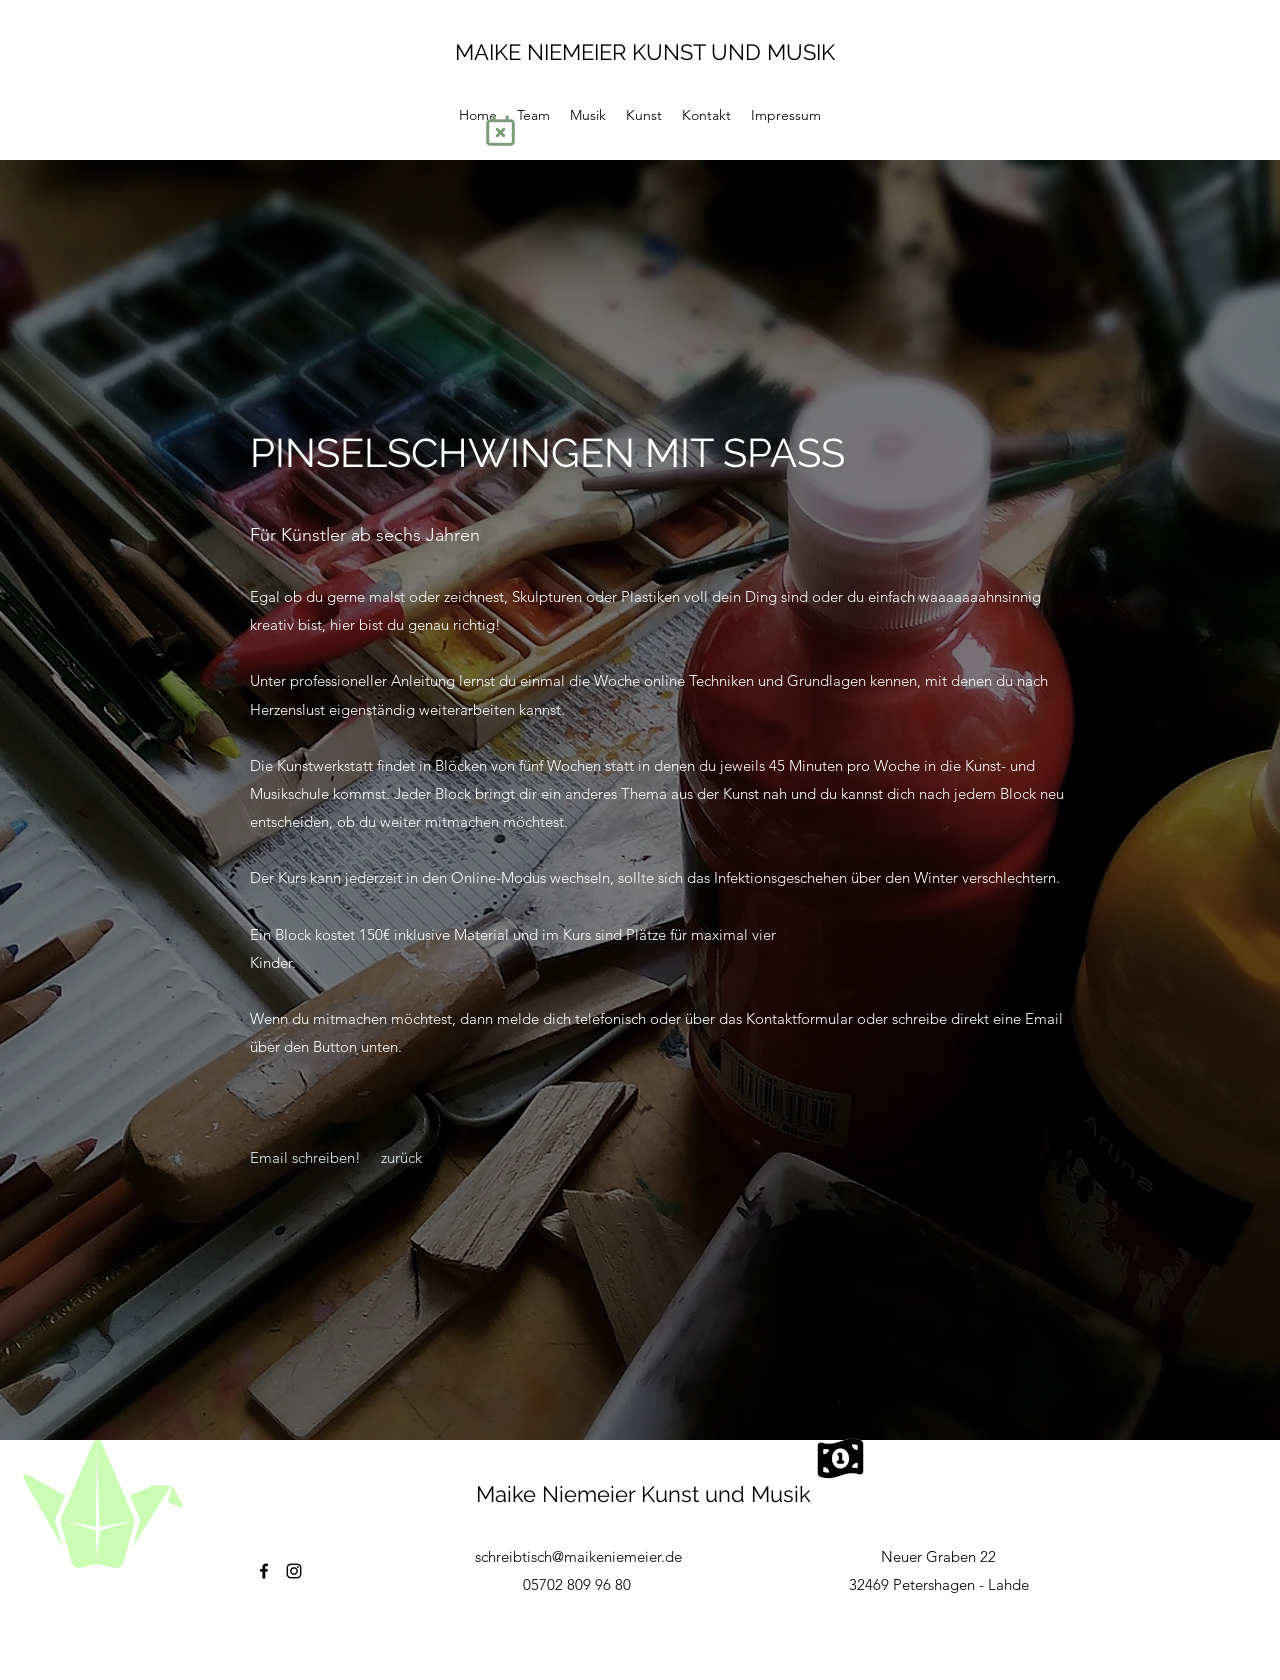  Describe the element at coordinates (840, 1458) in the screenshot. I see `view payment or transaction details` at that location.